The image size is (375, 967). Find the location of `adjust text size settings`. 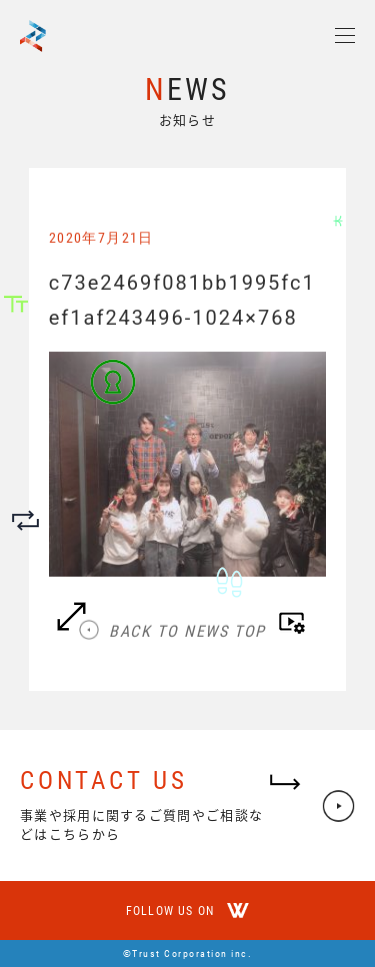

adjust text size settings is located at coordinates (16, 304).